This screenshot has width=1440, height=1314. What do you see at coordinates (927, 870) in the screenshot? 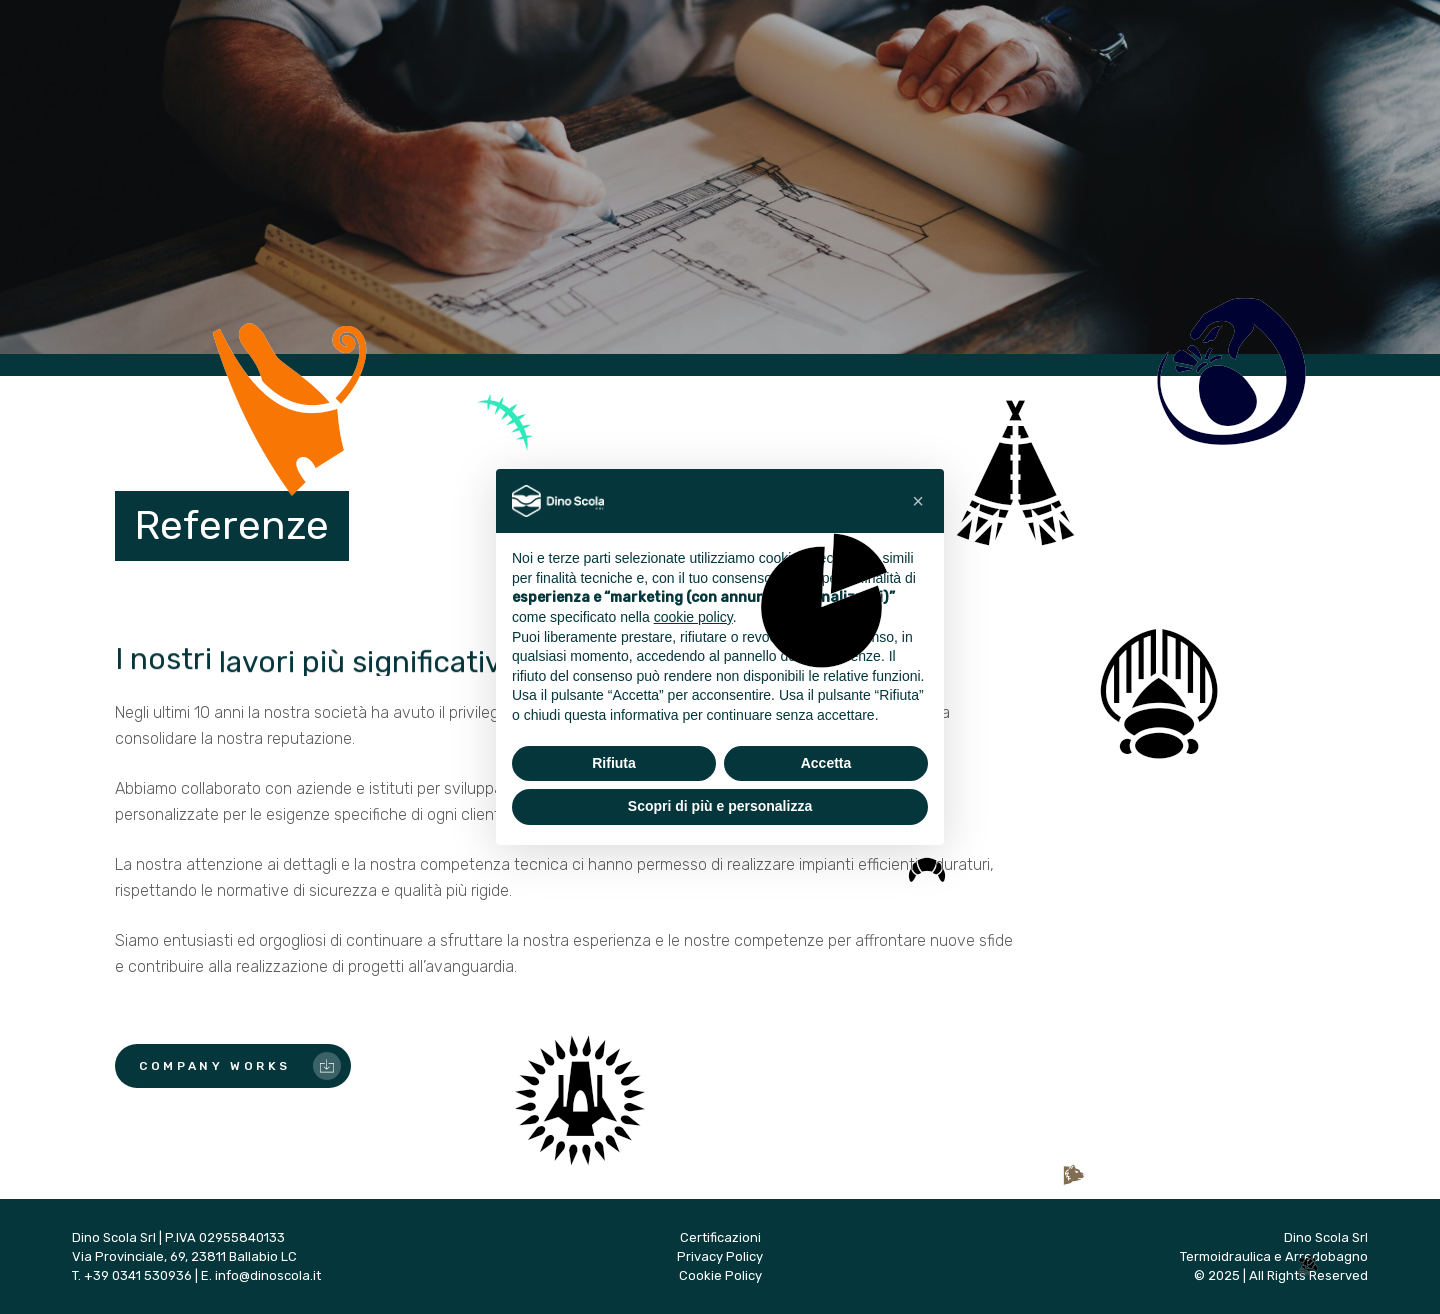
I see `browse bakery or pastry items` at bounding box center [927, 870].